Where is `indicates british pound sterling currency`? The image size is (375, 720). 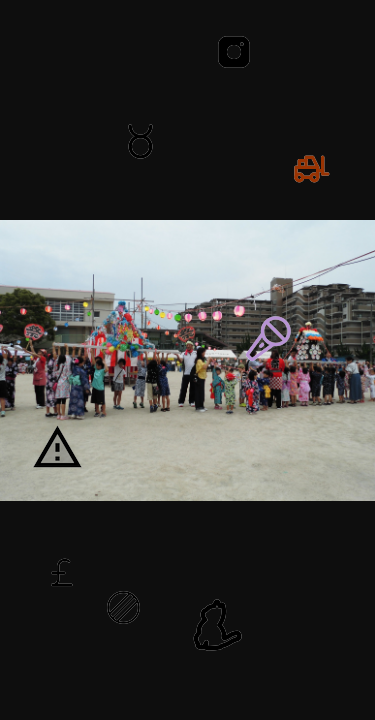
indicates british pound sterling currency is located at coordinates (63, 573).